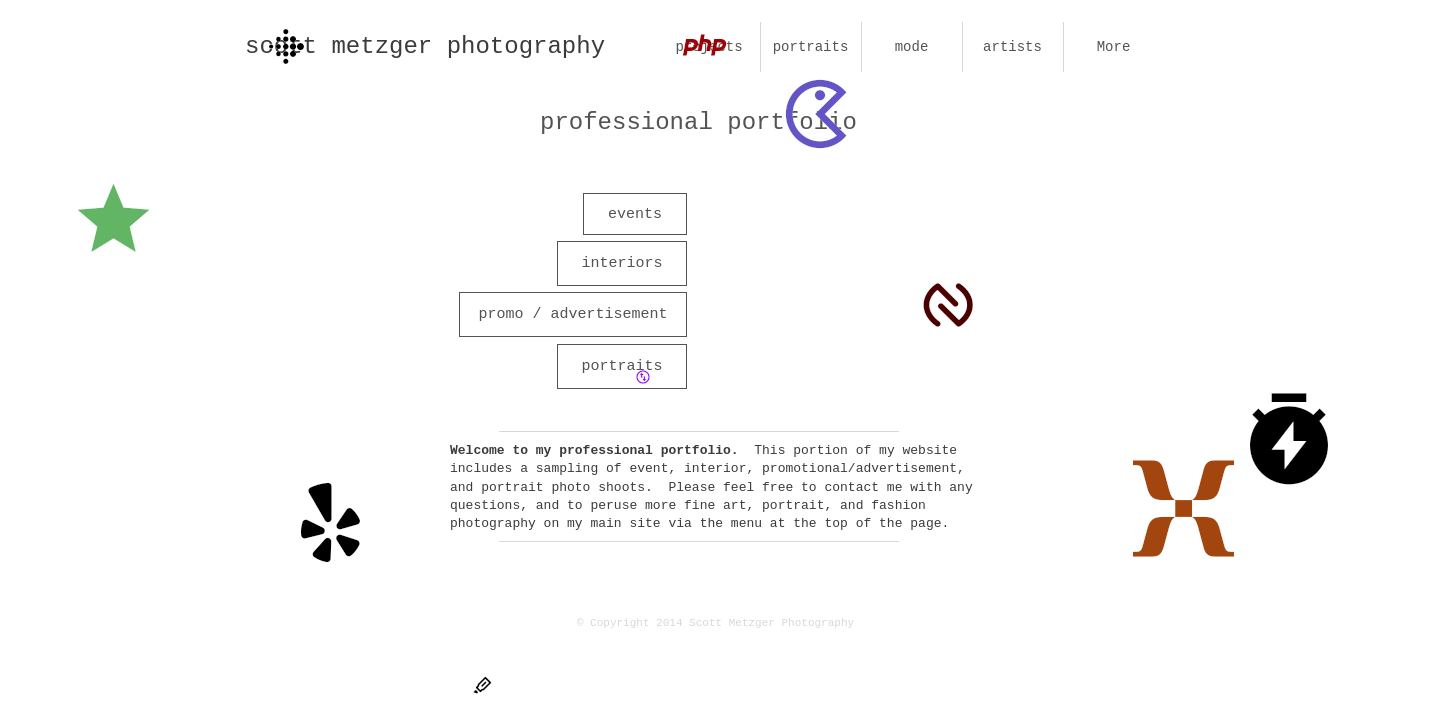 Image resolution: width=1430 pixels, height=720 pixels. Describe the element at coordinates (1183, 508) in the screenshot. I see `mixpanel logo` at that location.